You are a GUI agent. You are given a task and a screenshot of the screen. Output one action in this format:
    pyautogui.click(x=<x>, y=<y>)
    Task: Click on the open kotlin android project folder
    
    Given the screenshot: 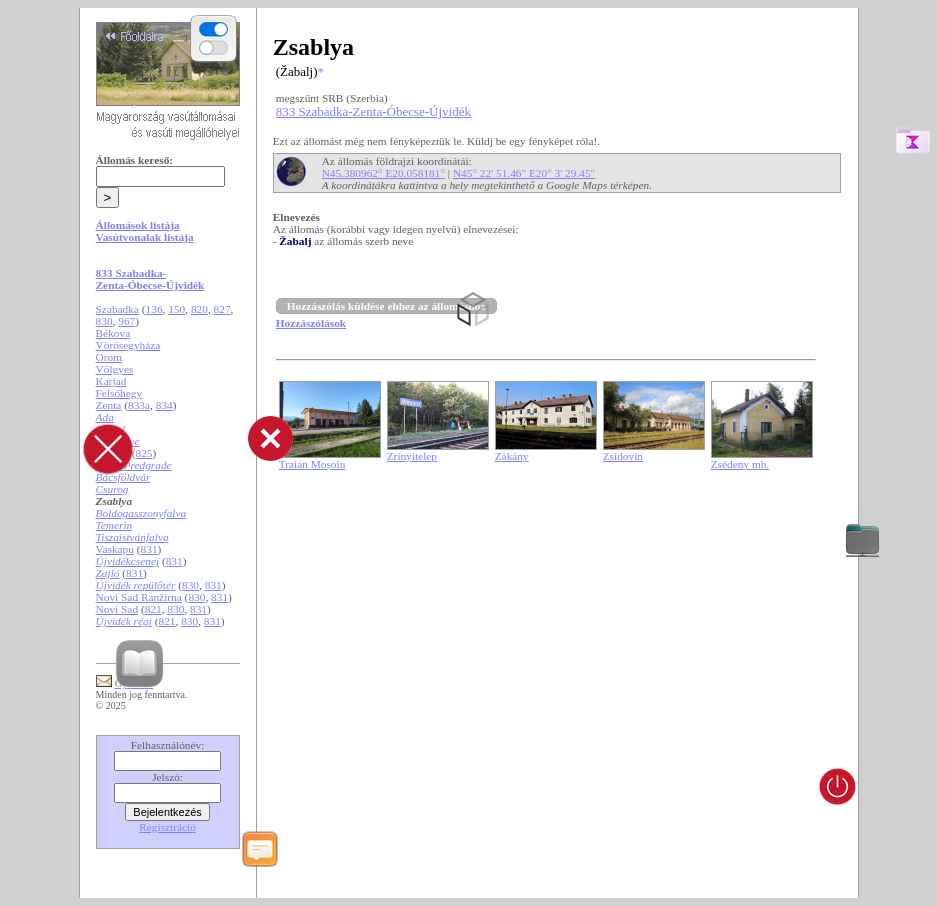 What is the action you would take?
    pyautogui.click(x=913, y=141)
    